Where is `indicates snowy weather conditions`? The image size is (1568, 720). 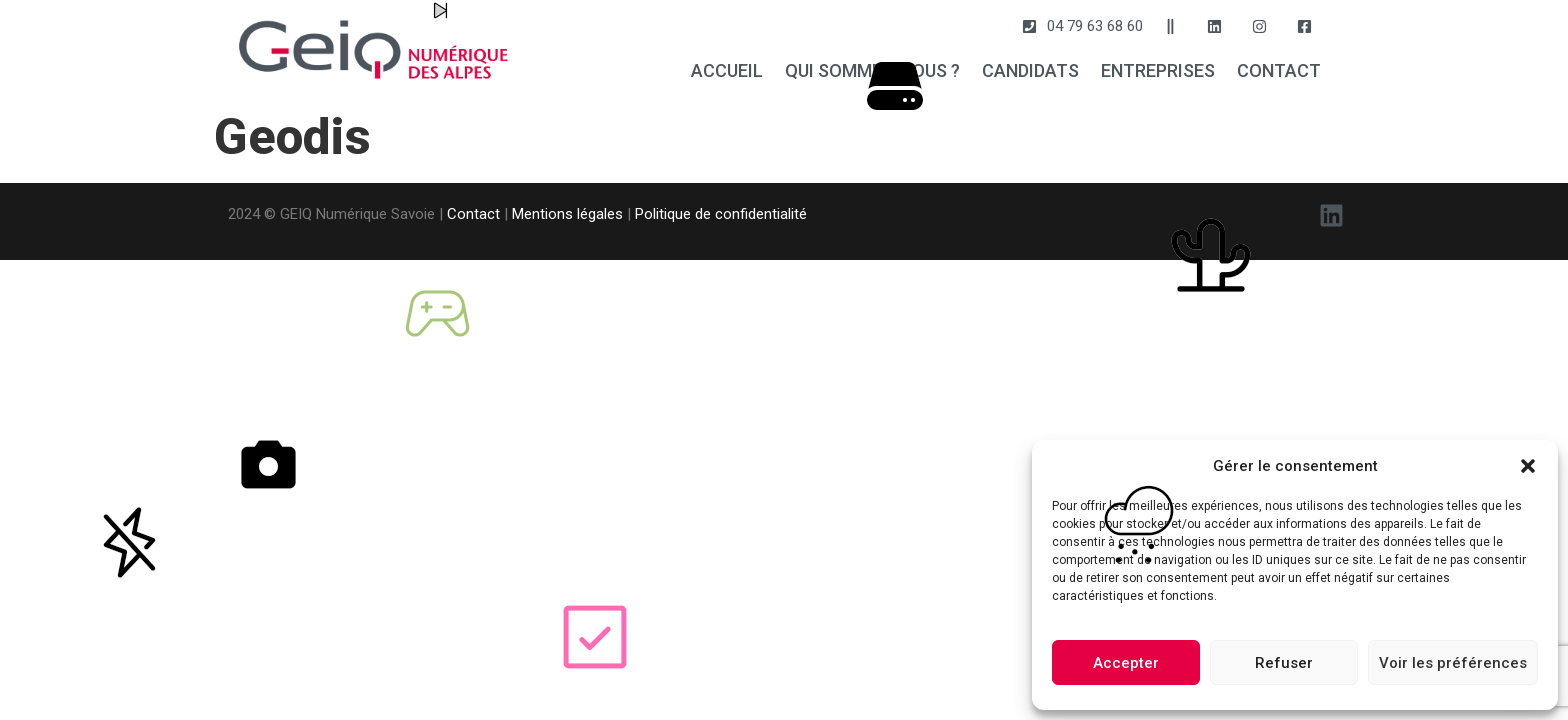
indicates snowy weather conditions is located at coordinates (1139, 523).